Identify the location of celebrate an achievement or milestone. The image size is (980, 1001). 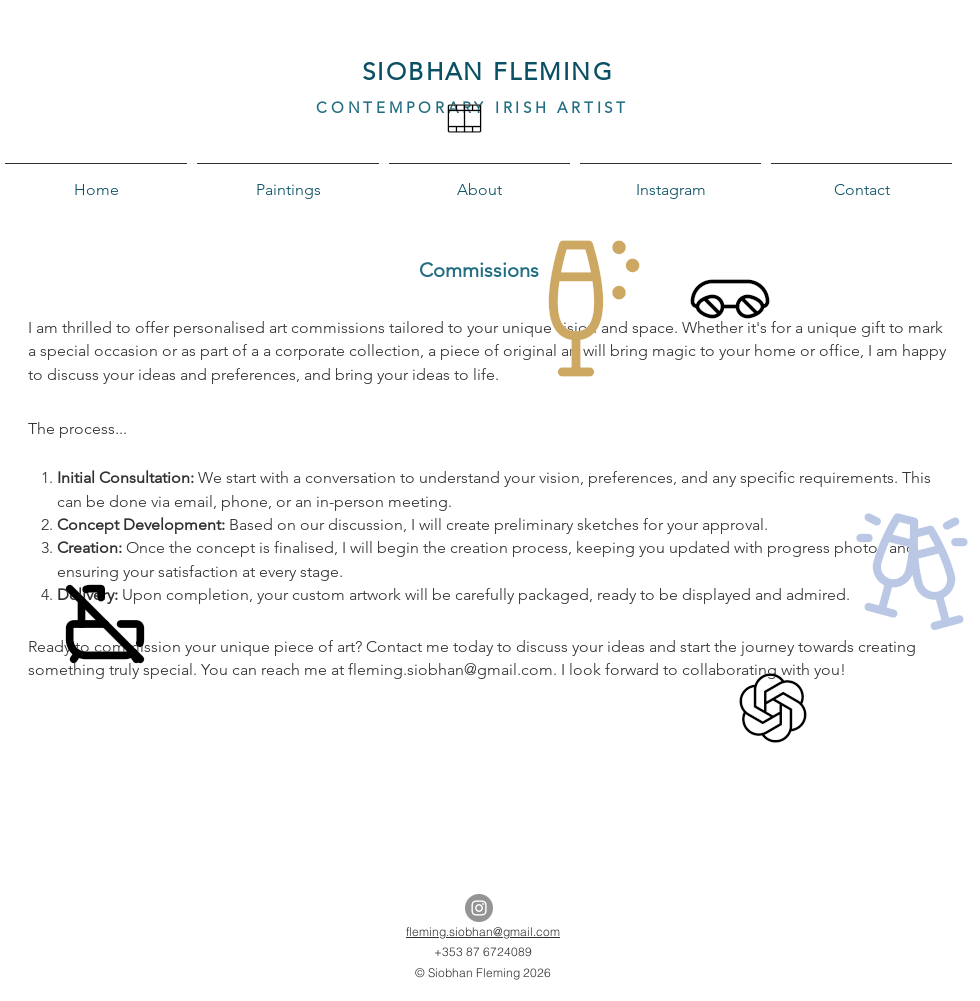
(914, 571).